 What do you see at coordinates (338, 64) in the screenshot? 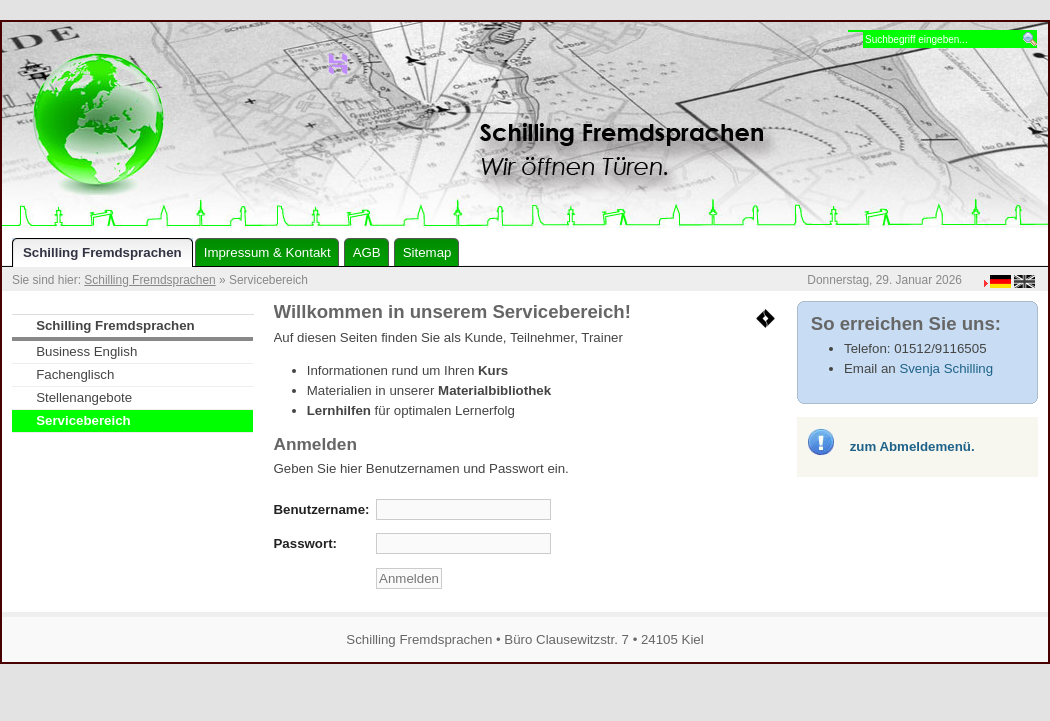
I see `Hostinger web hosting service logo` at bounding box center [338, 64].